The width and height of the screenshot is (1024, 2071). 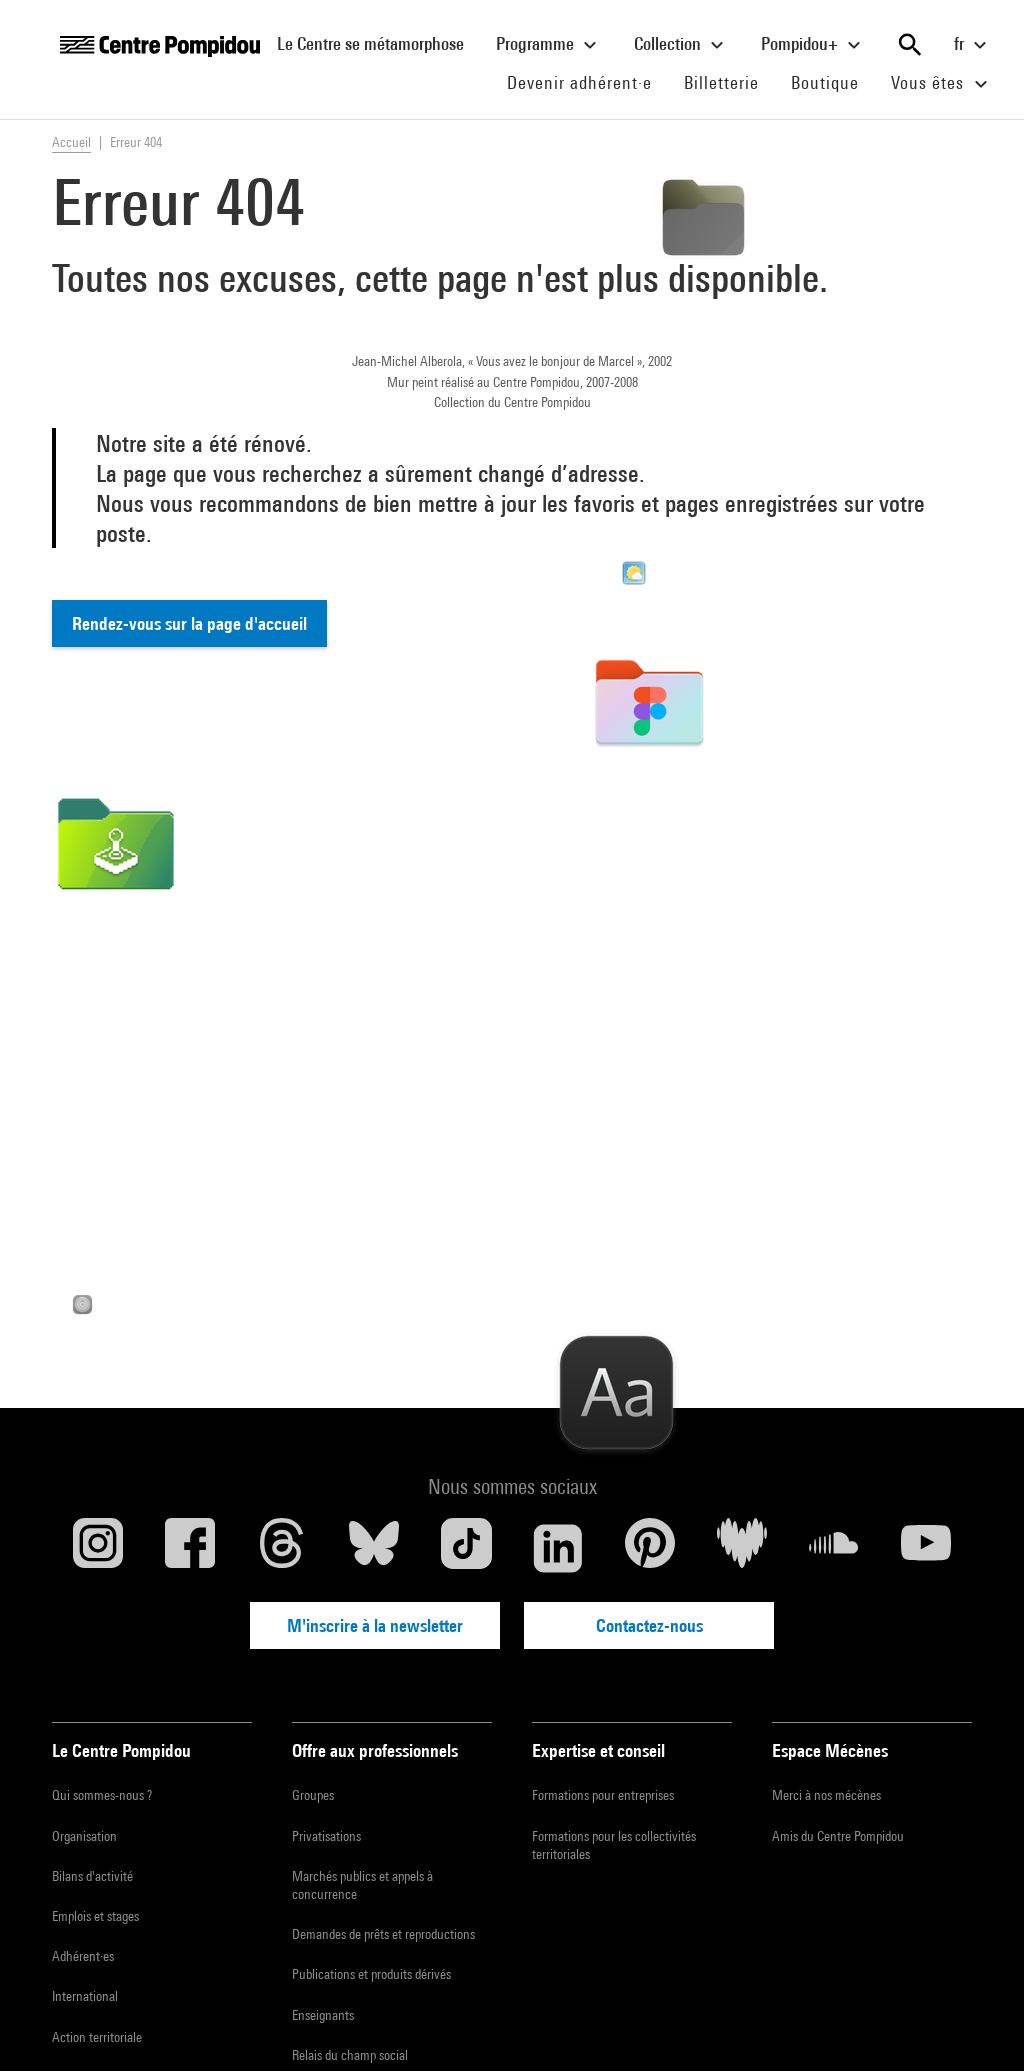 I want to click on open figma project files folder, so click(x=649, y=705).